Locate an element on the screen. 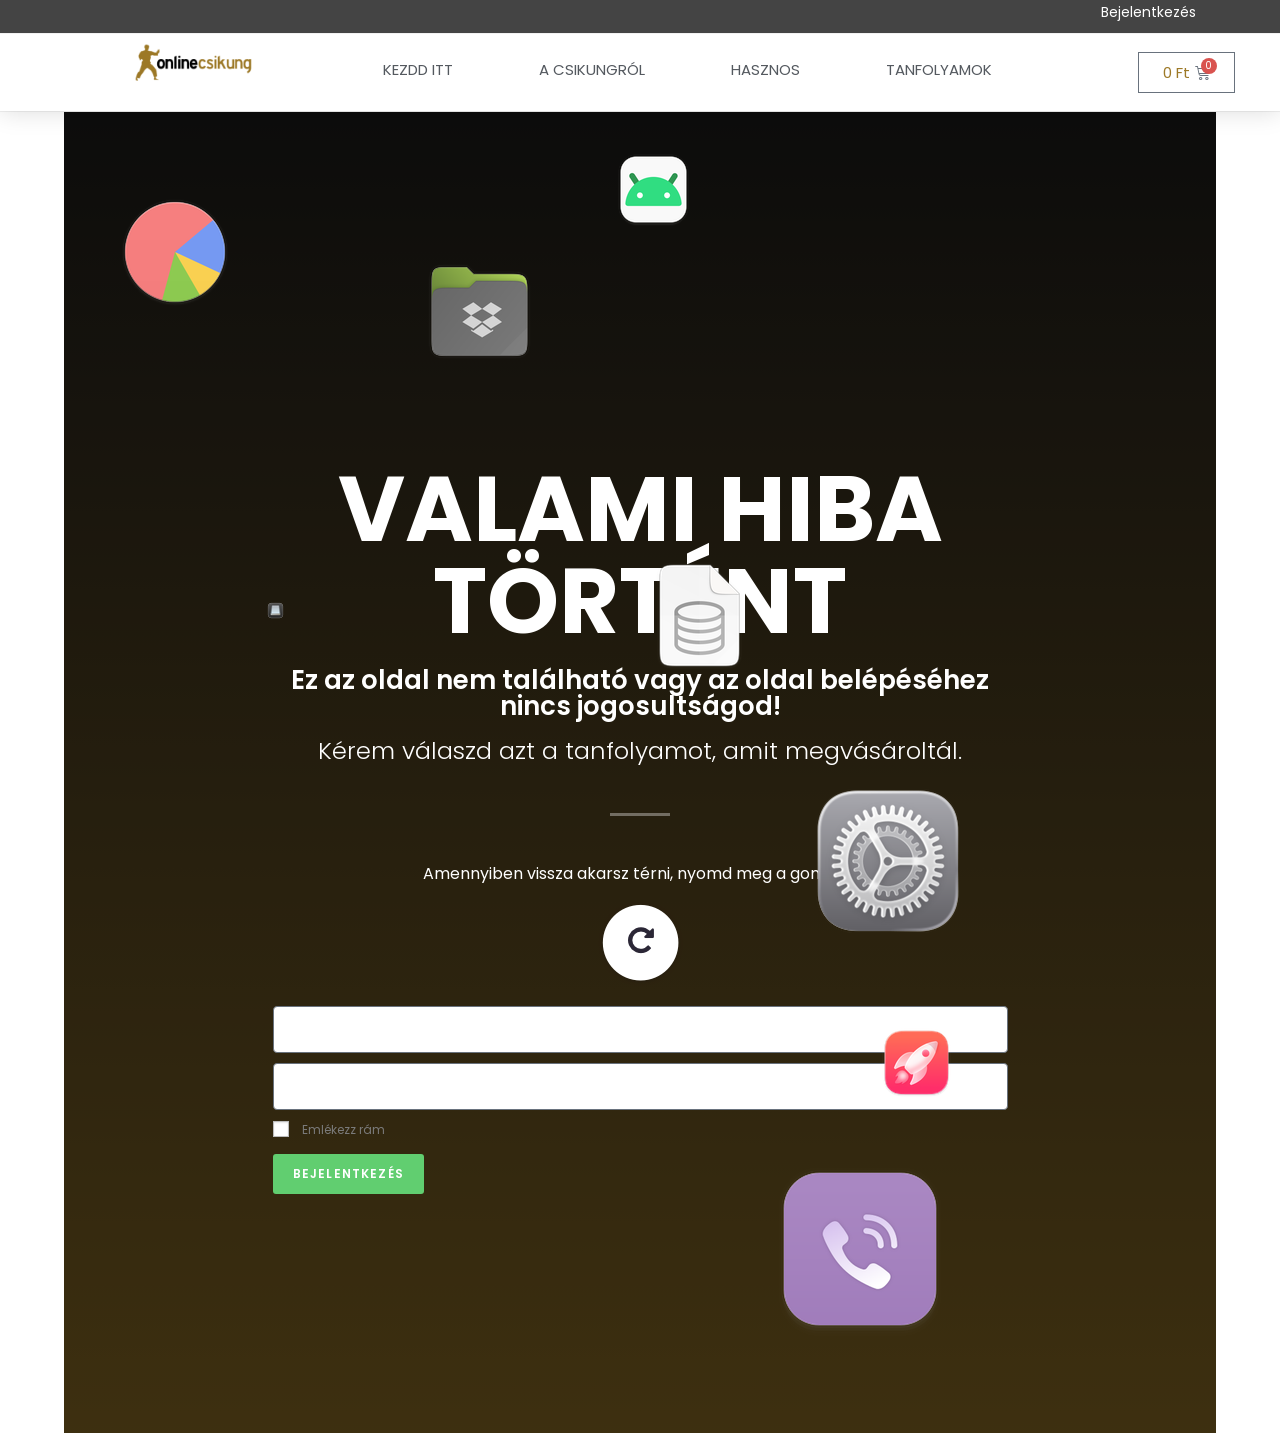  open disk usage analyzer is located at coordinates (175, 252).